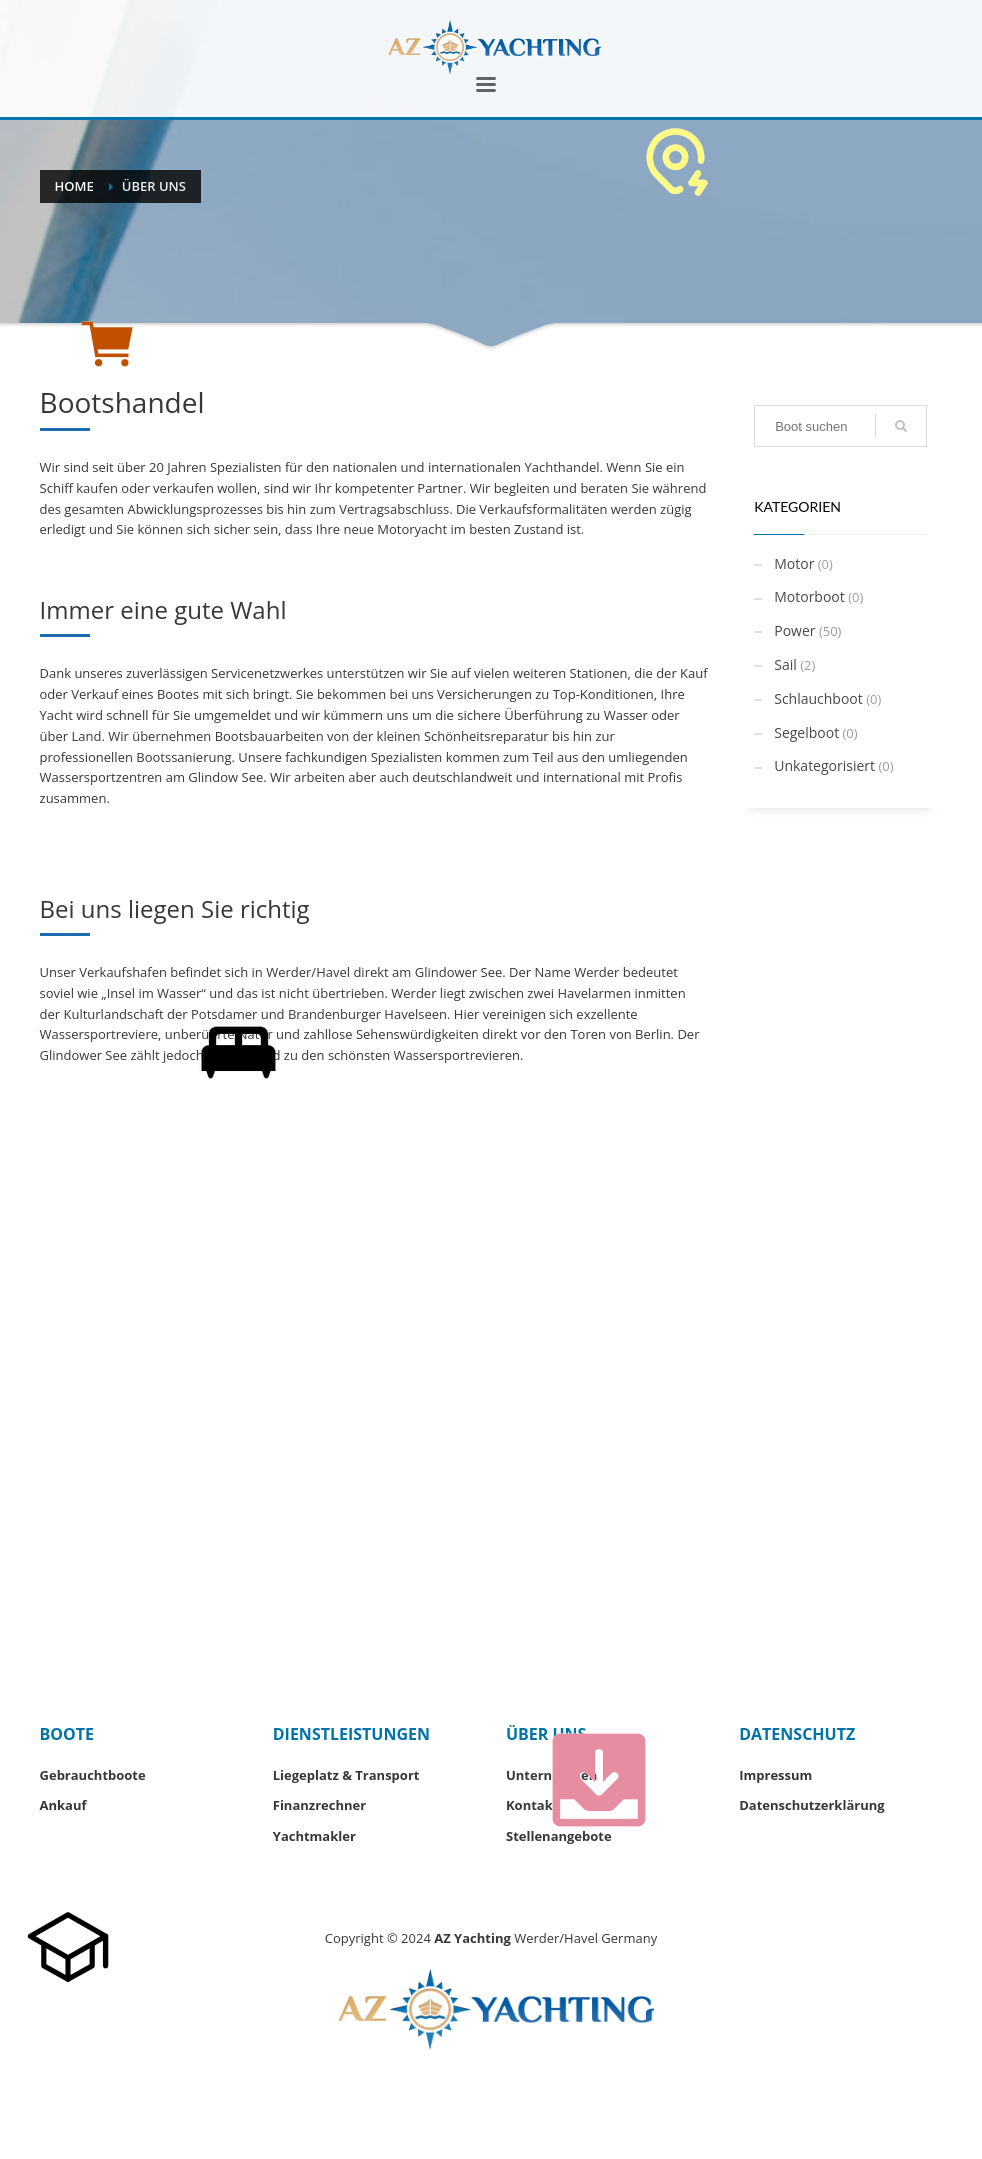 The height and width of the screenshot is (2159, 982). I want to click on access education or learning content, so click(68, 1947).